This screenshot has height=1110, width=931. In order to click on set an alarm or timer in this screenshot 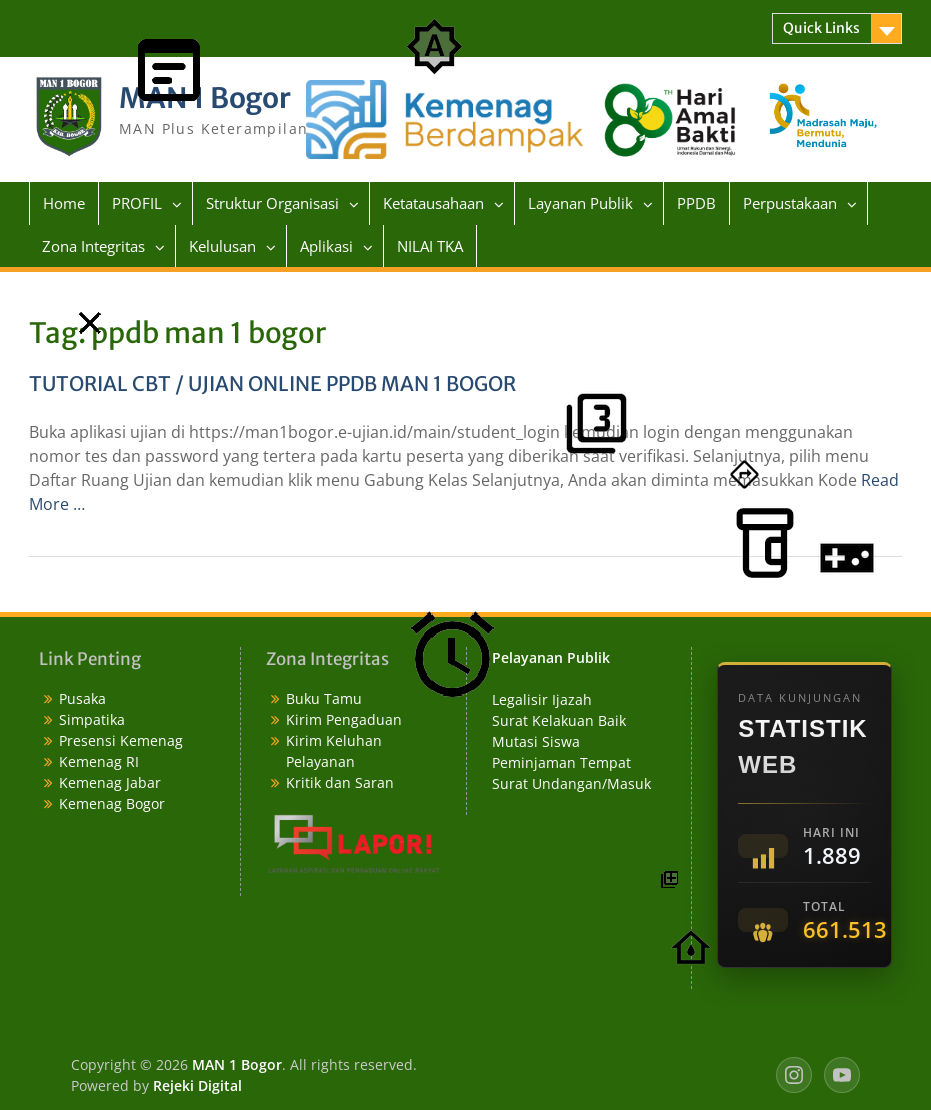, I will do `click(452, 654)`.